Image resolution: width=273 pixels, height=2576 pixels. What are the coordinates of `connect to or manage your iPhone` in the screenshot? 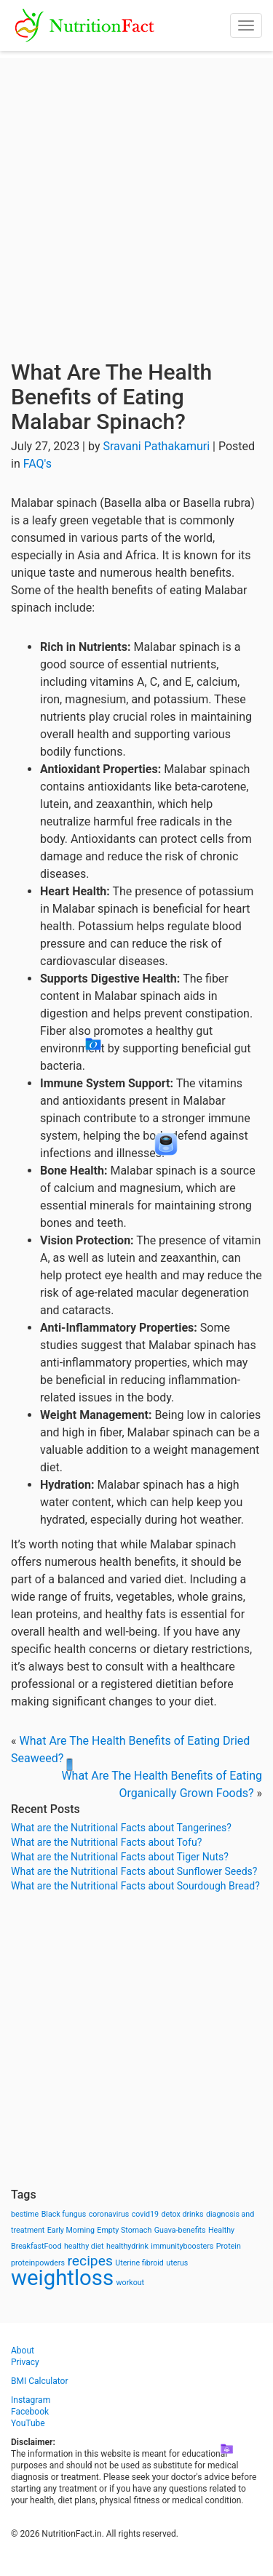 It's located at (69, 1764).